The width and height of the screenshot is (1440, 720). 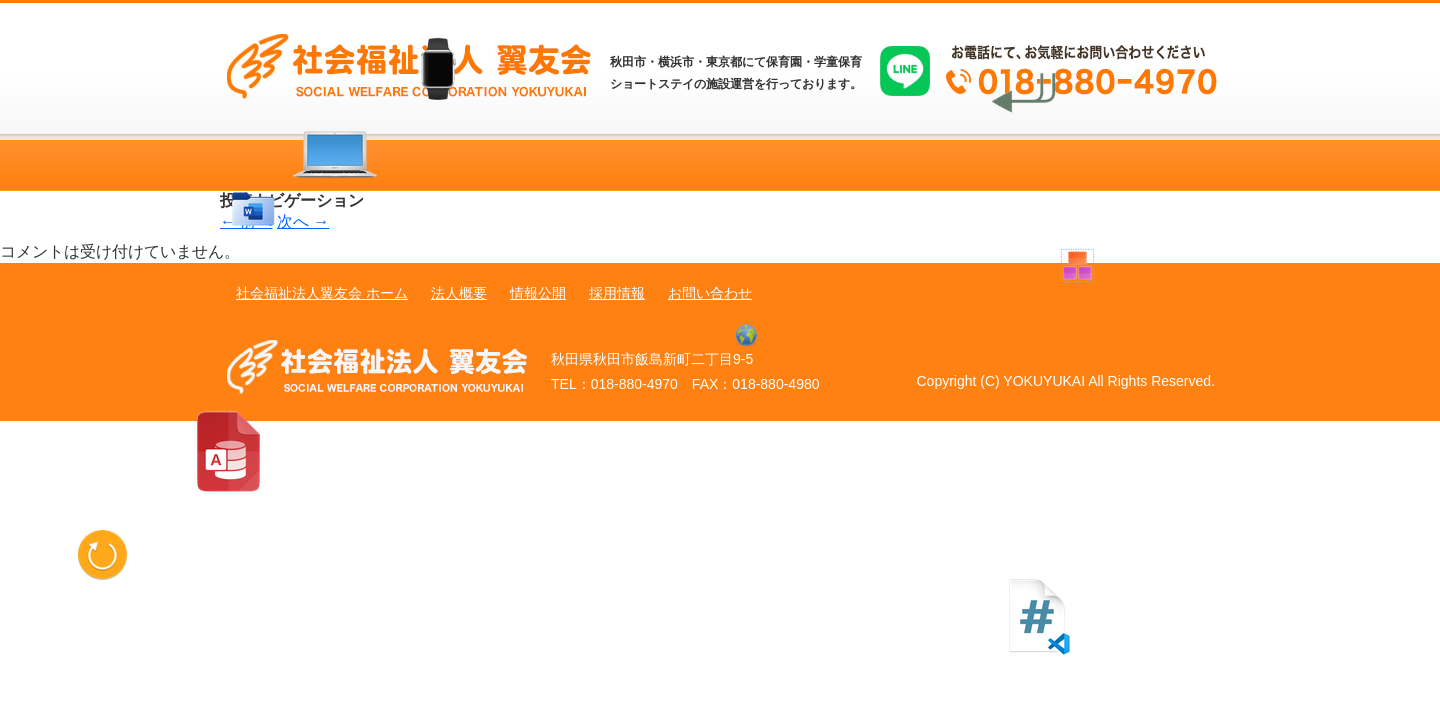 What do you see at coordinates (253, 210) in the screenshot?
I see `open folder containing Microsoft Word documents` at bounding box center [253, 210].